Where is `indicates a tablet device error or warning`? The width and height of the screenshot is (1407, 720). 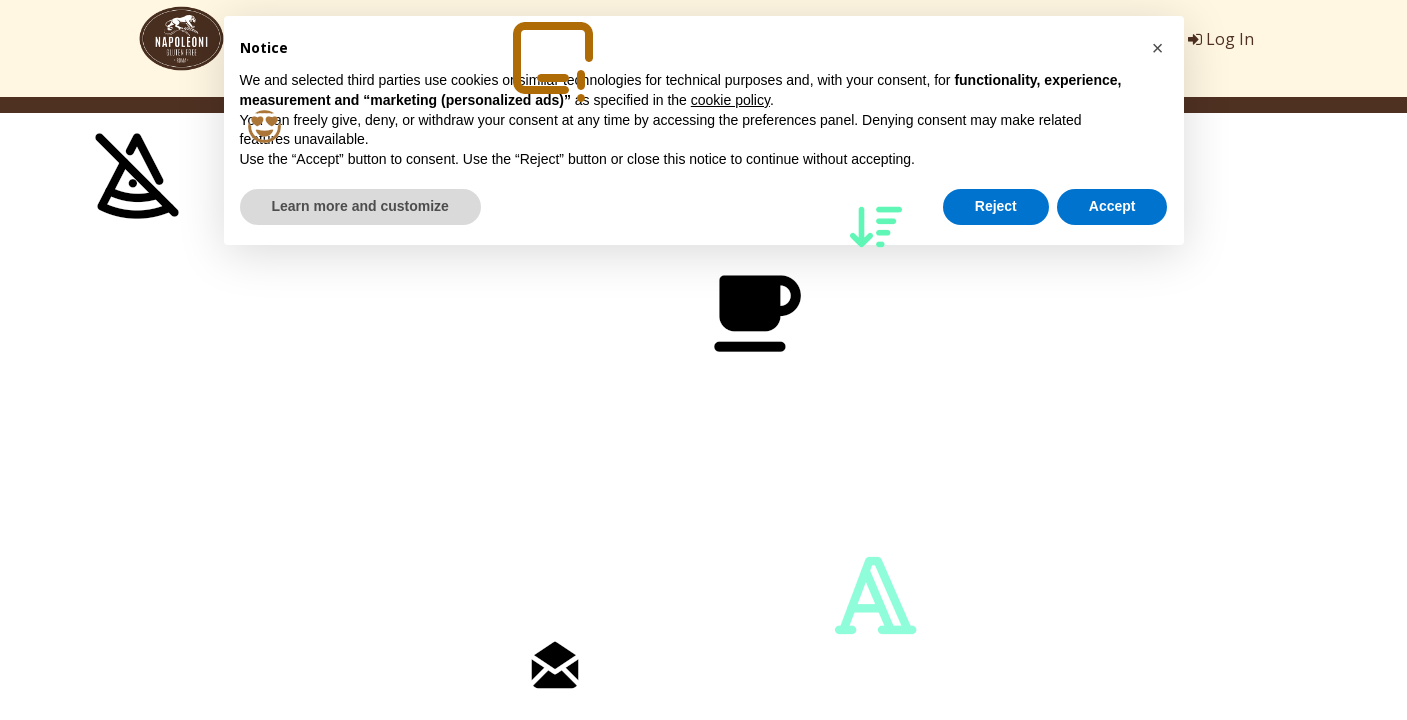 indicates a tablet device error or warning is located at coordinates (553, 58).